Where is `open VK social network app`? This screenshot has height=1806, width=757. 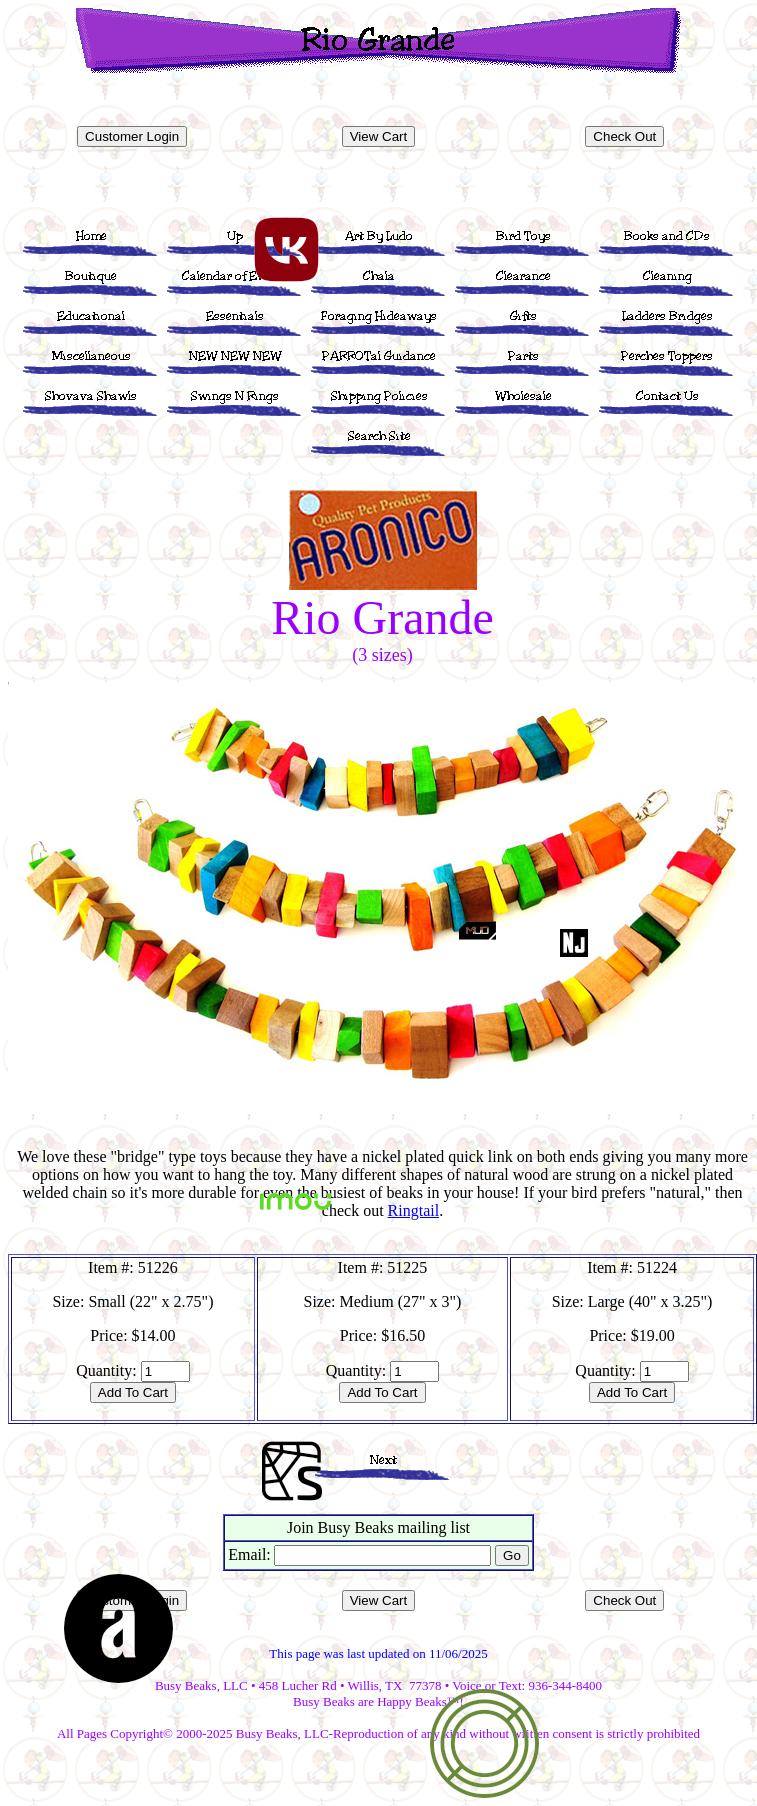 open VK social network app is located at coordinates (286, 249).